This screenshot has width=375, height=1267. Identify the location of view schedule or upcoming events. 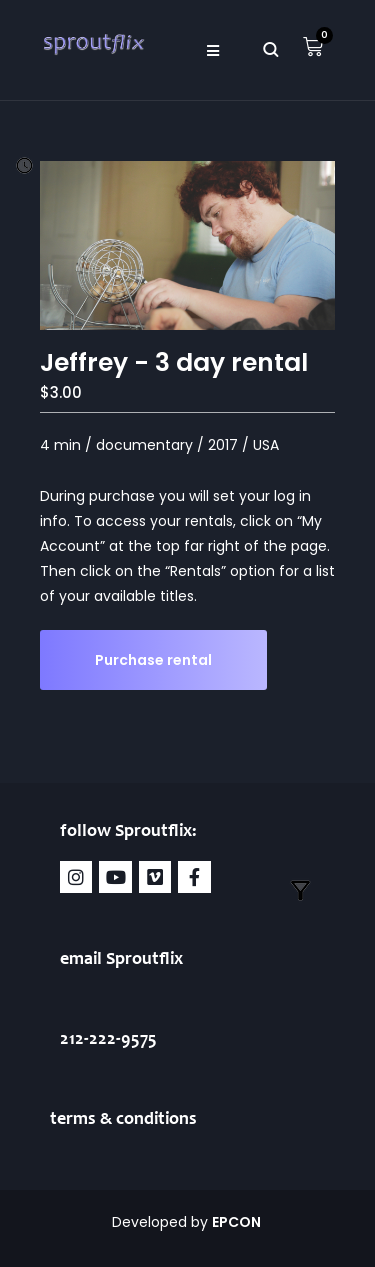
(24, 165).